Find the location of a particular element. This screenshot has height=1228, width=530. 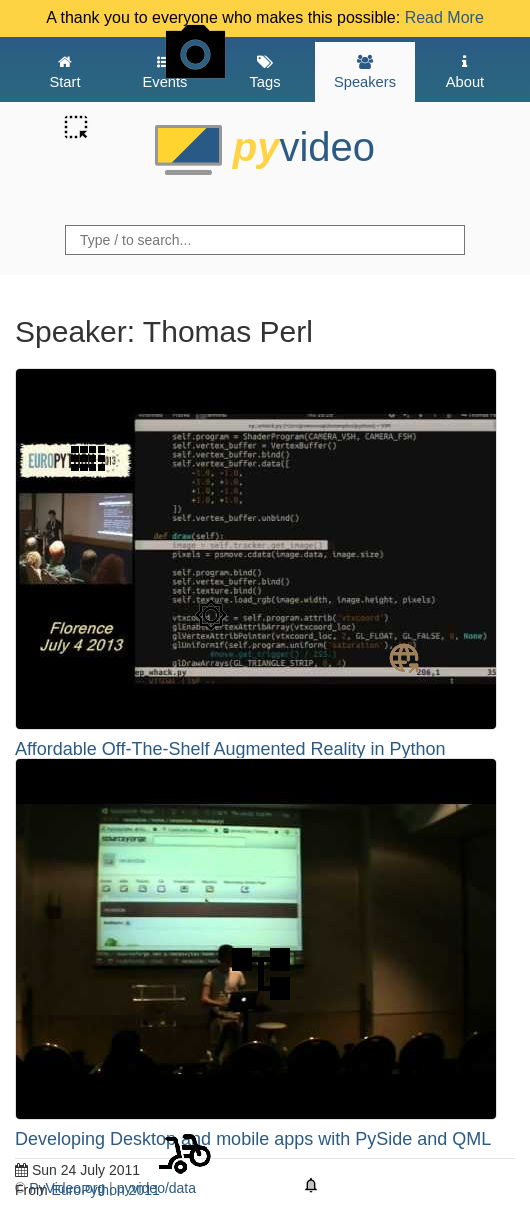

adjust screen brightness to a lower level is located at coordinates (211, 615).